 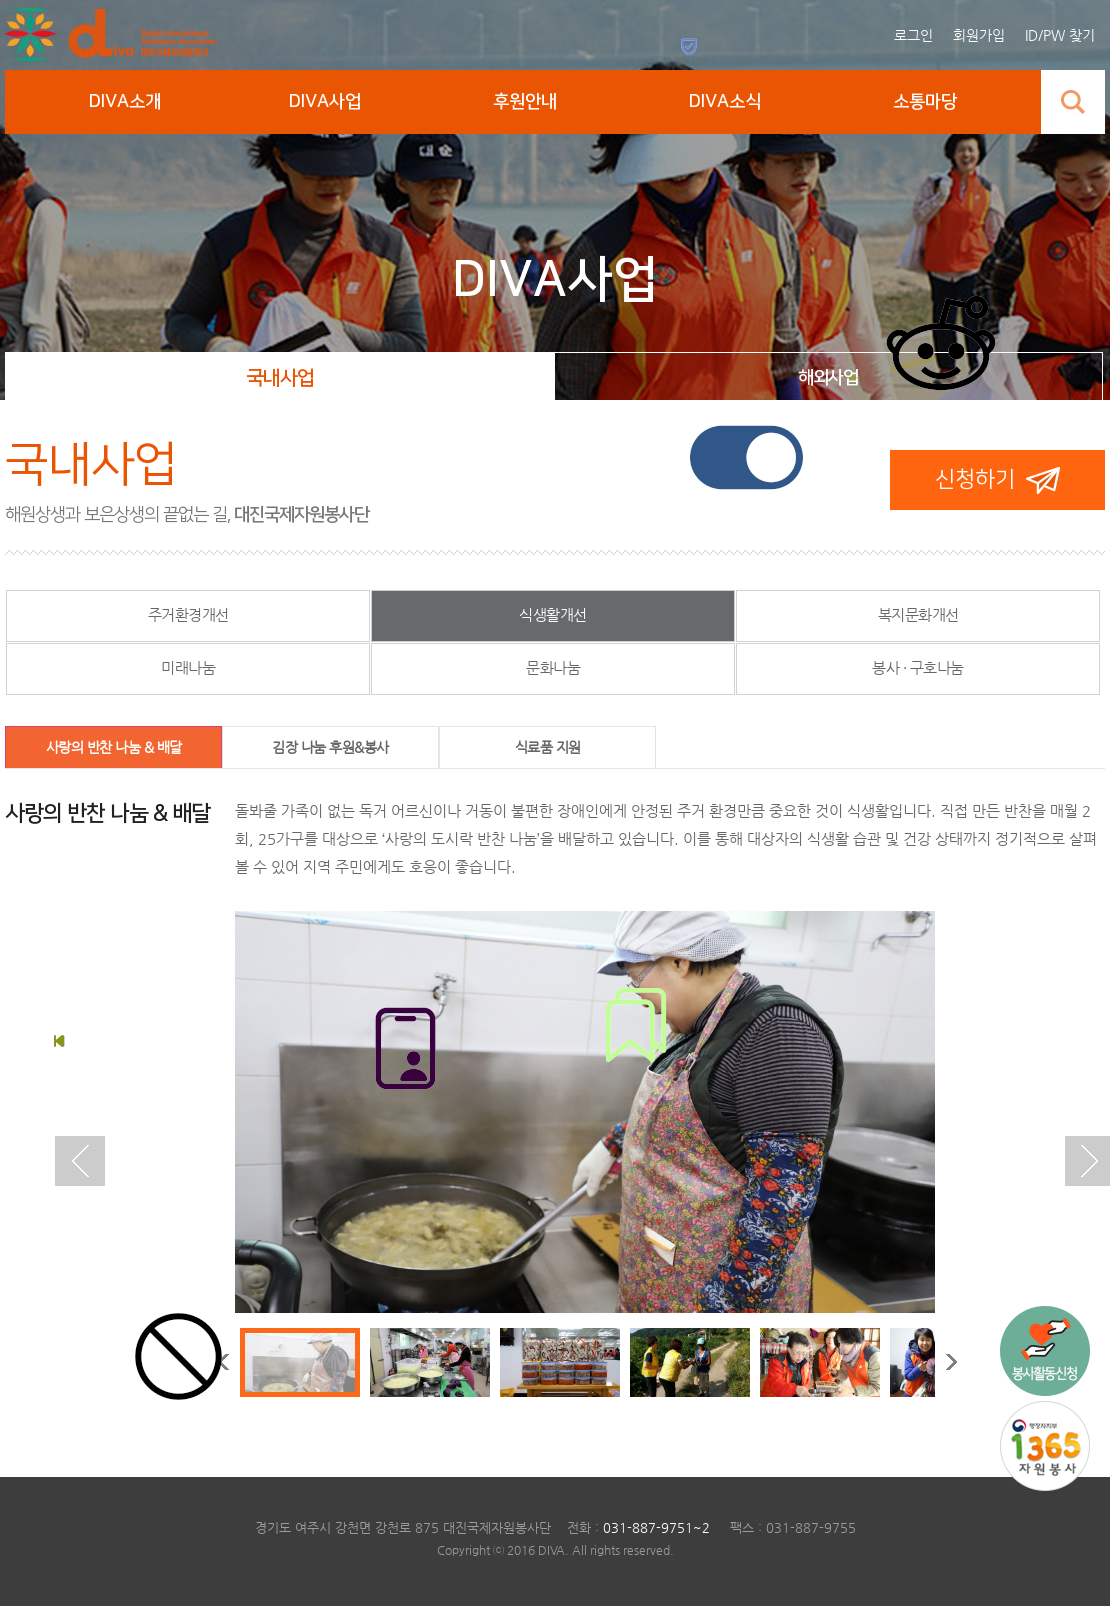 I want to click on open Reddit app, so click(x=941, y=343).